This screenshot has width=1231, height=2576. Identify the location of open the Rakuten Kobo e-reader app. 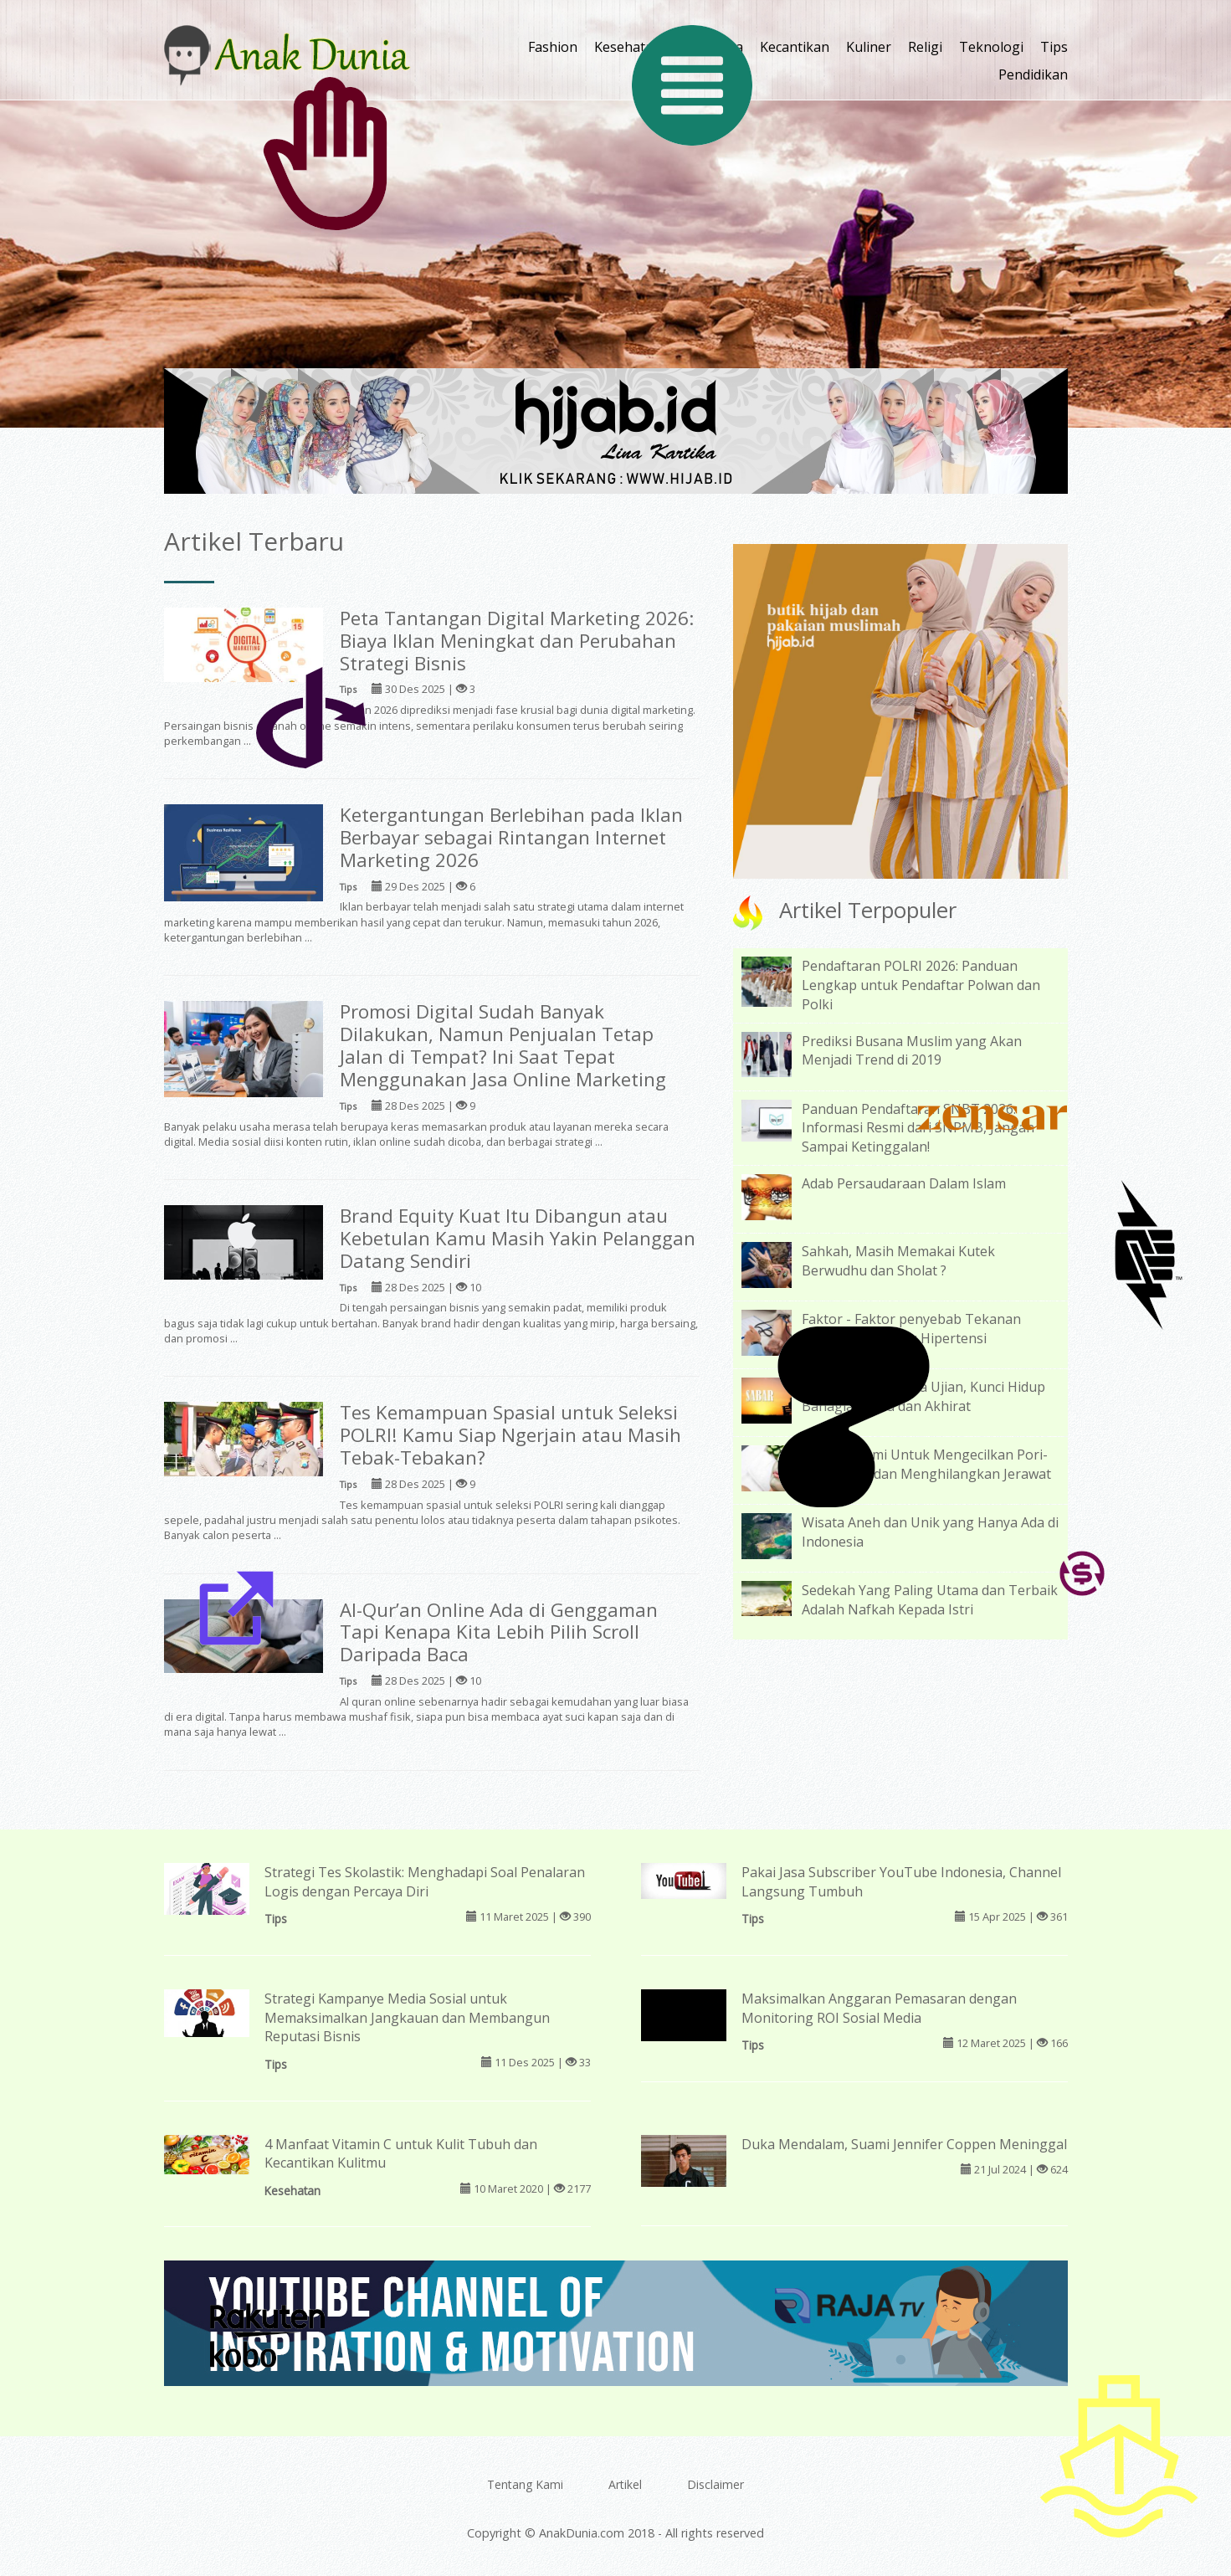
(267, 2335).